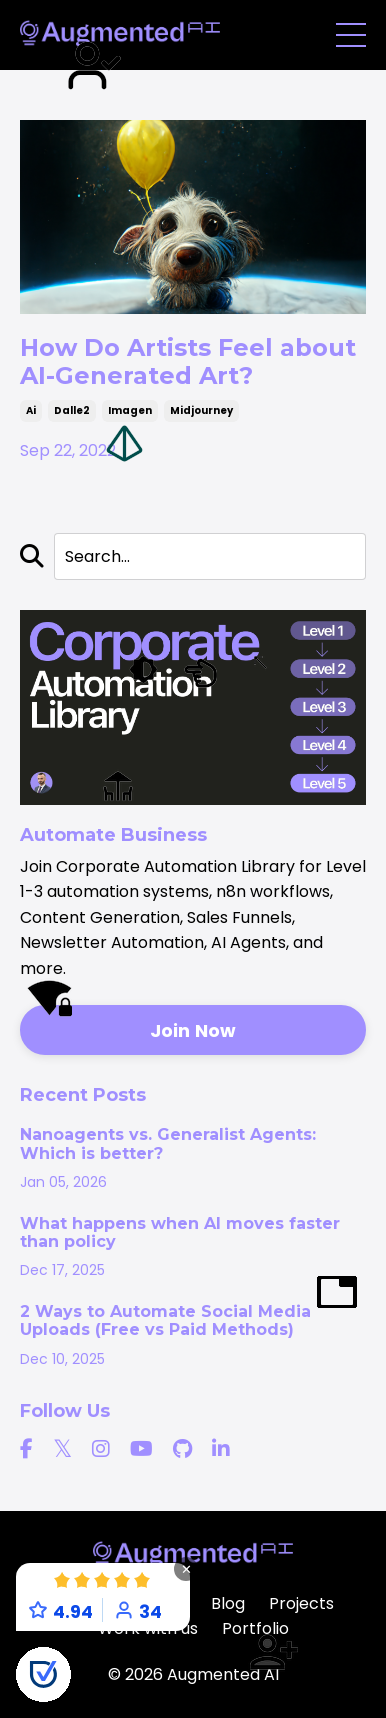  I want to click on adjust screen brightness settings, so click(143, 669).